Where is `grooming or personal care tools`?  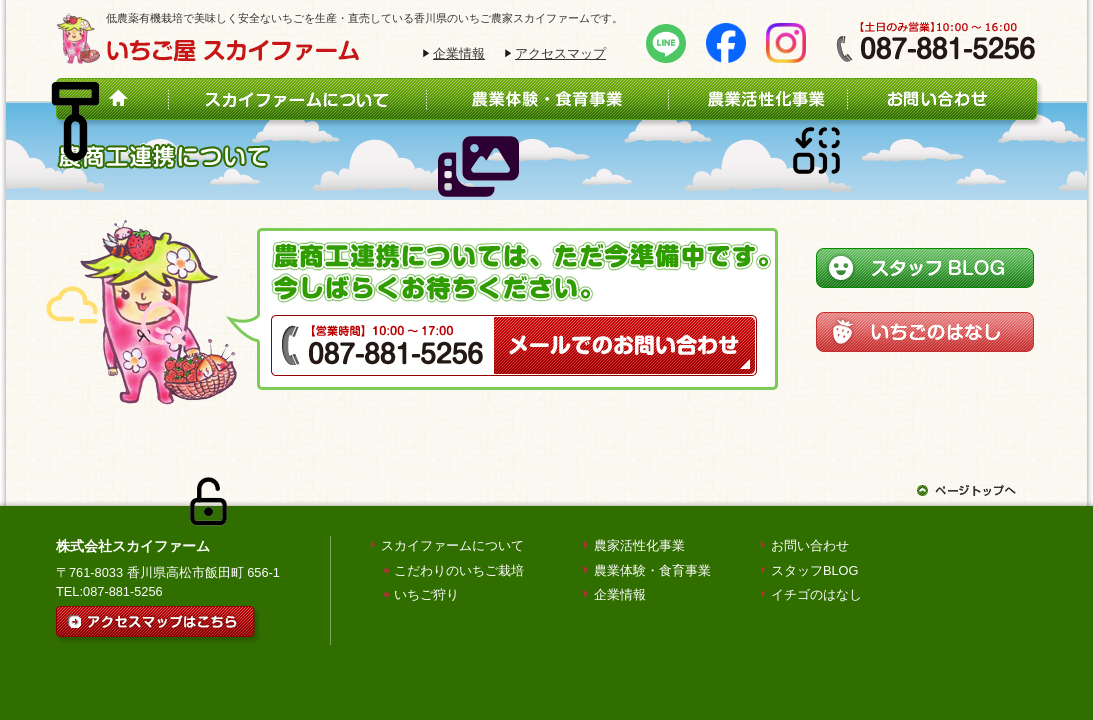
grooming or personal care tools is located at coordinates (75, 121).